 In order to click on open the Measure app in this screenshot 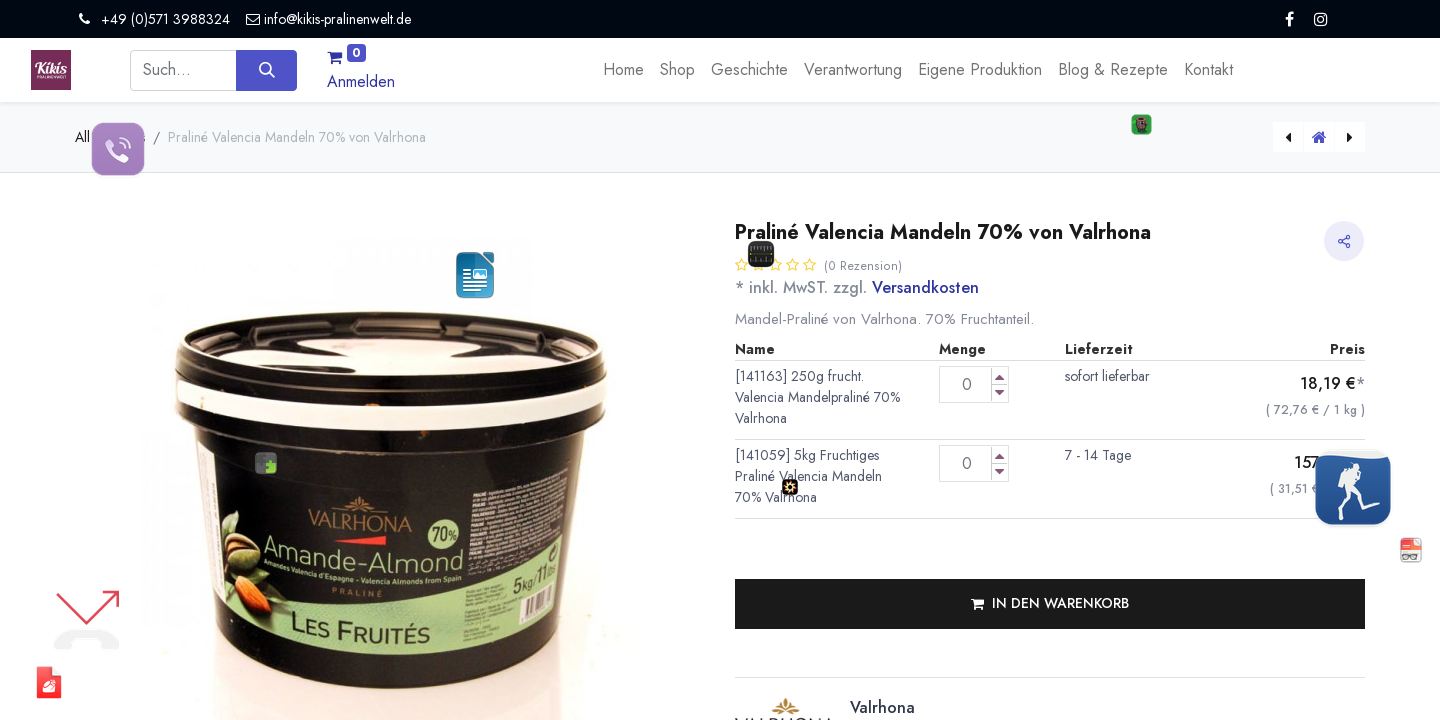, I will do `click(761, 254)`.